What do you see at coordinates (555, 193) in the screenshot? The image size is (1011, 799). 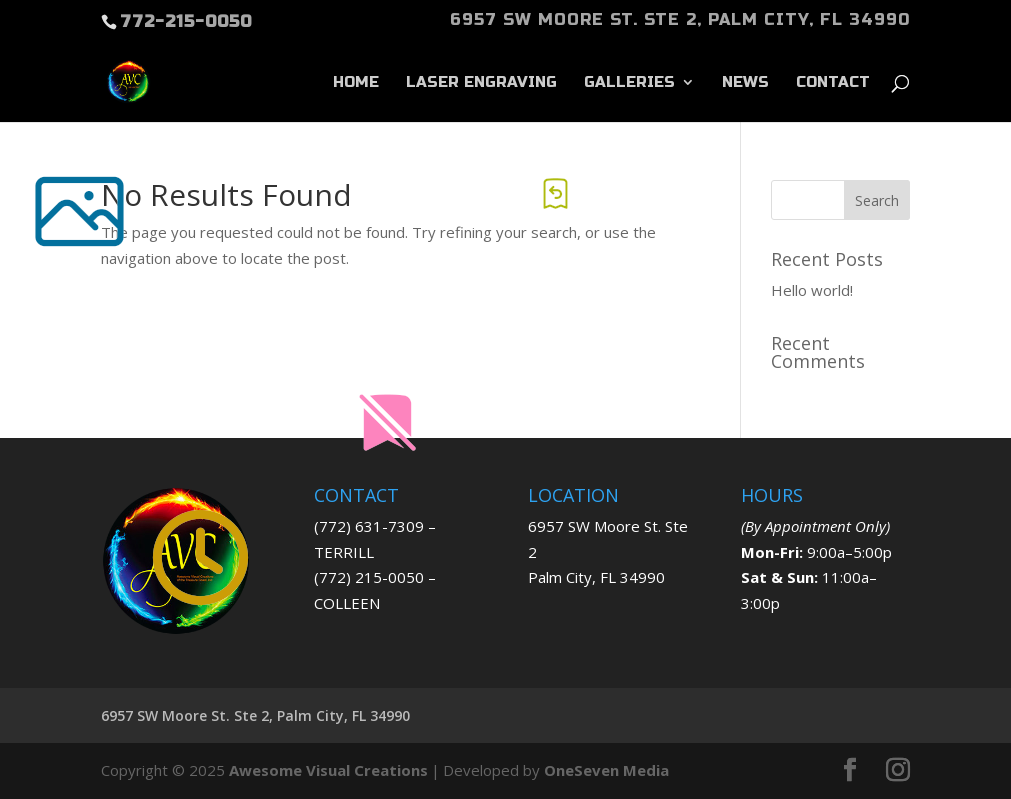 I see `request a refund for a purchase` at bounding box center [555, 193].